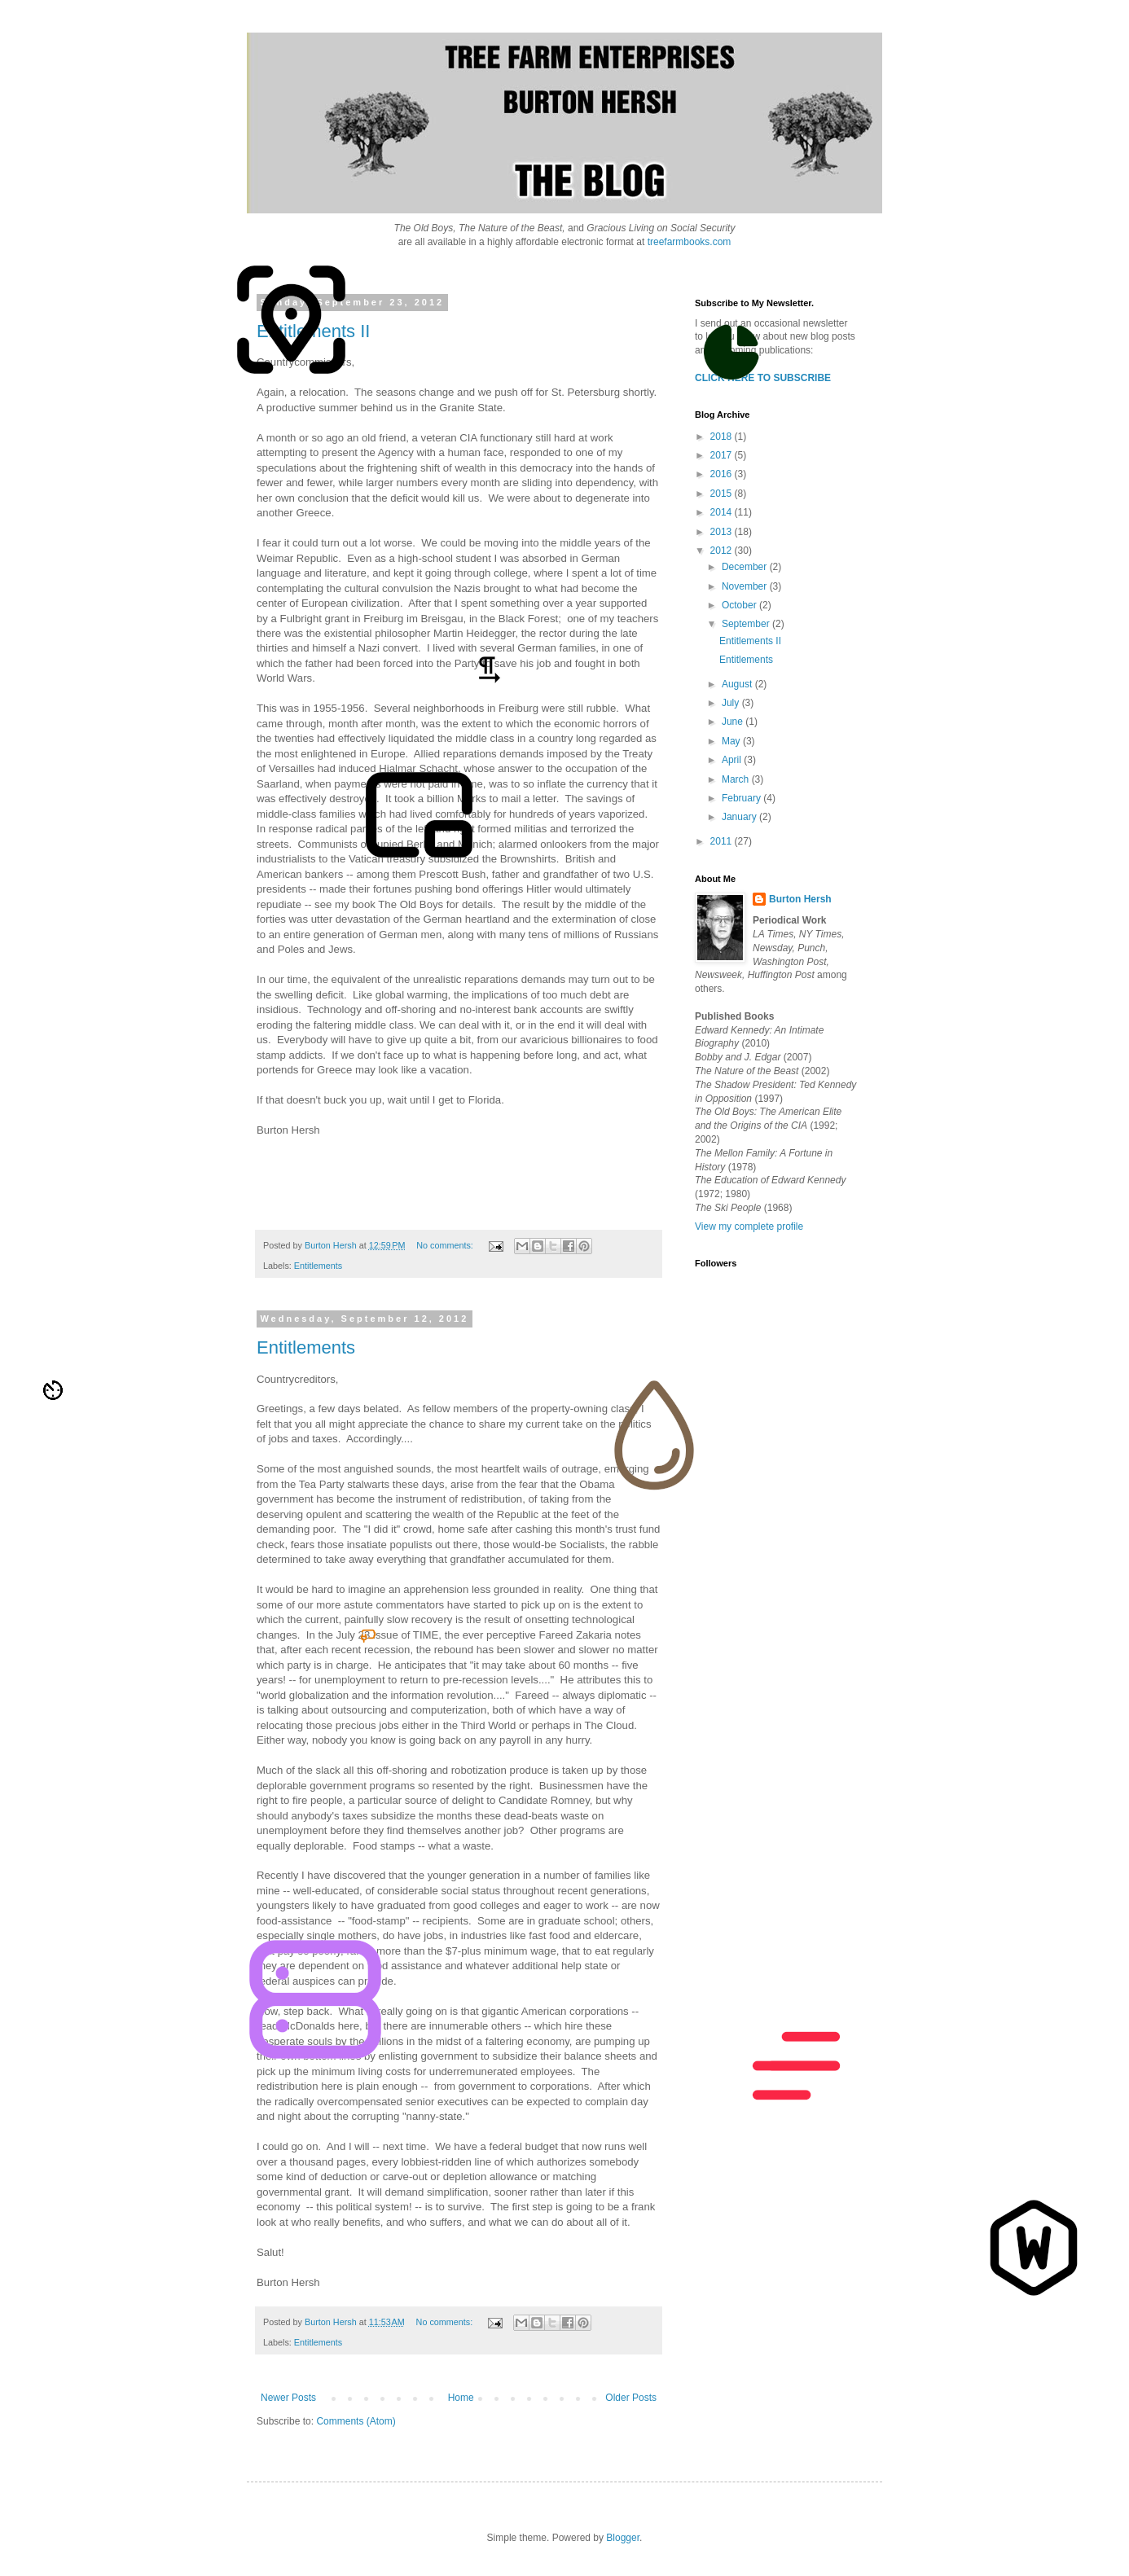 The height and width of the screenshot is (2576, 1129). Describe the element at coordinates (654, 1434) in the screenshot. I see `indicates water or hydration tracking` at that location.